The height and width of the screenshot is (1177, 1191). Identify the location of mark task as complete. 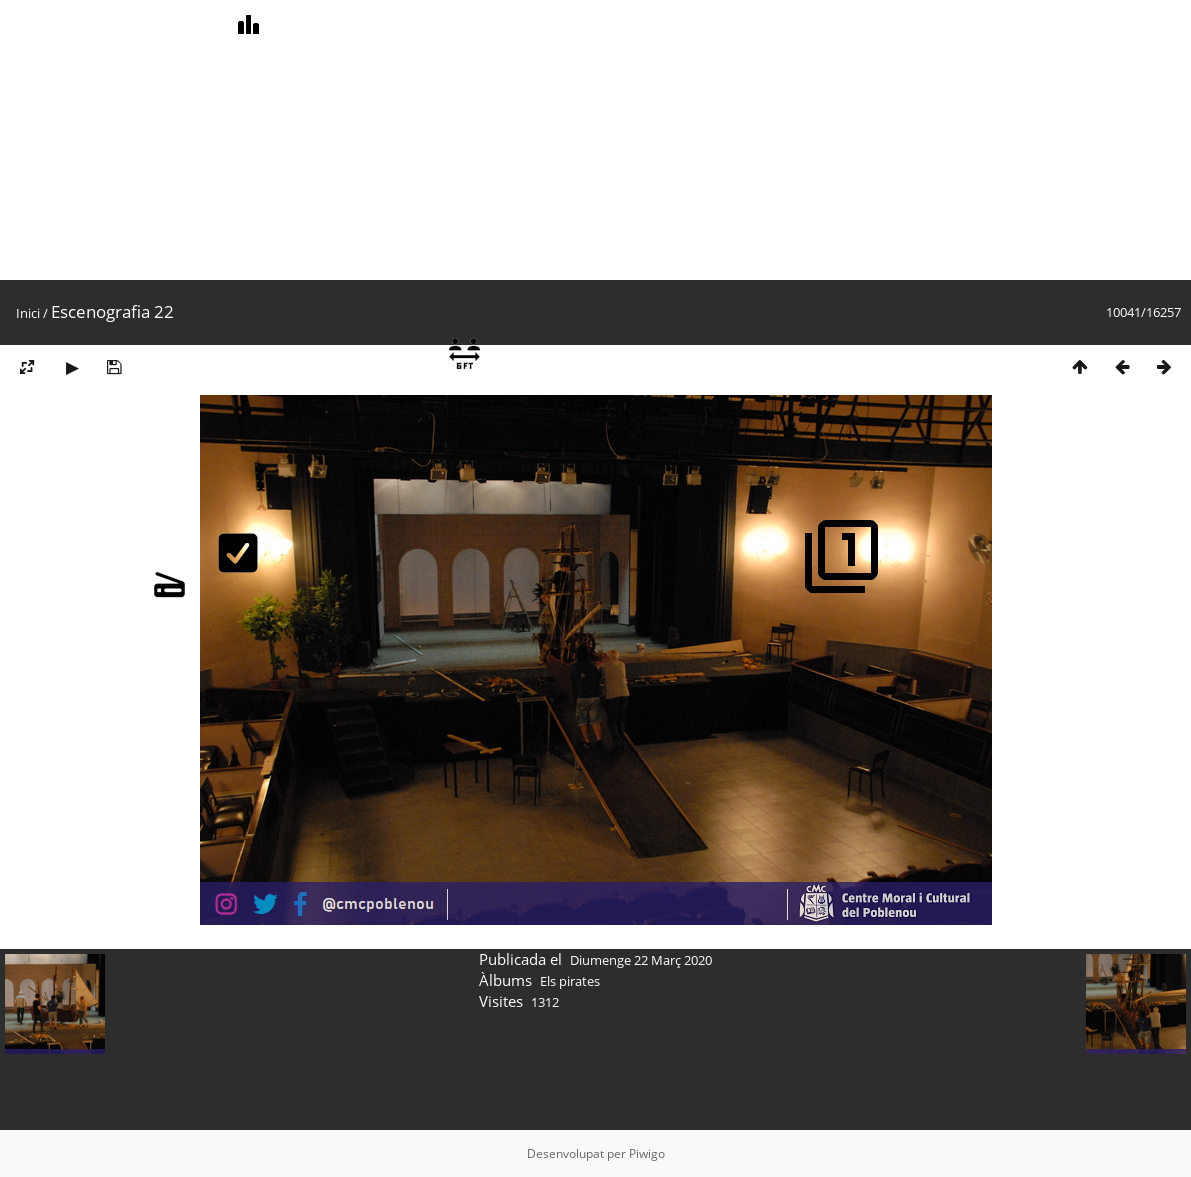
(238, 553).